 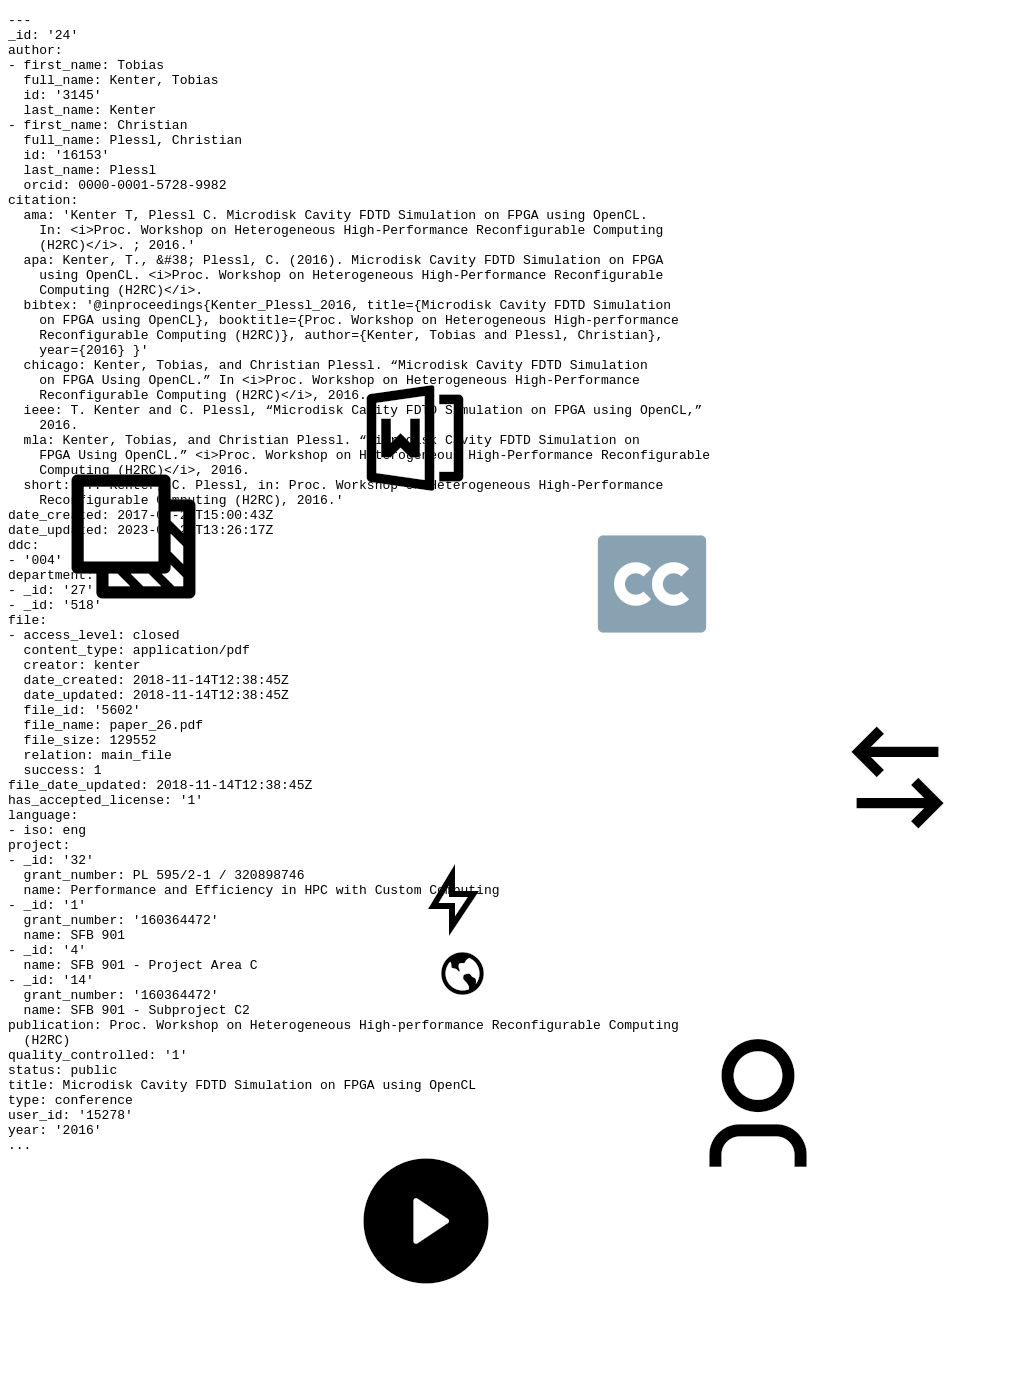 I want to click on turn on device flashlight, so click(x=452, y=900).